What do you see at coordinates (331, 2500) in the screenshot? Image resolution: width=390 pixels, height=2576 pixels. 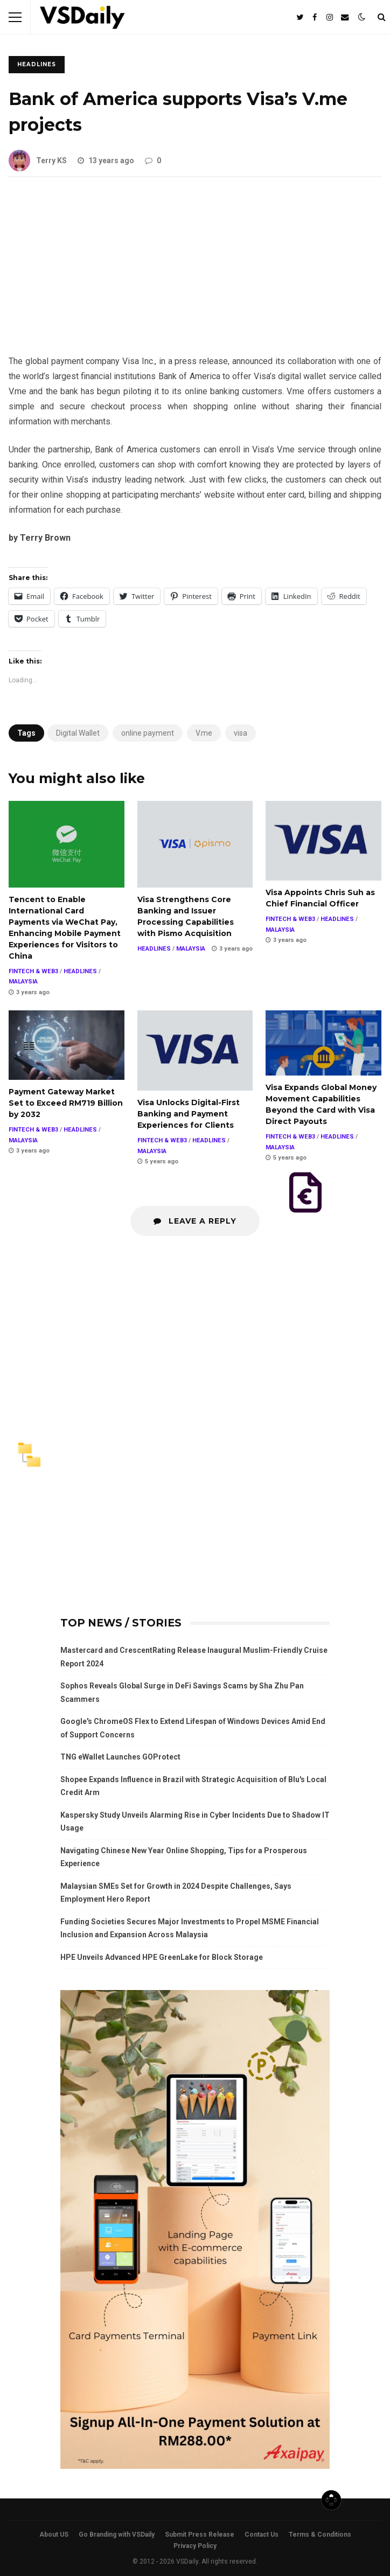 I see `expand or move content in all directions` at bounding box center [331, 2500].